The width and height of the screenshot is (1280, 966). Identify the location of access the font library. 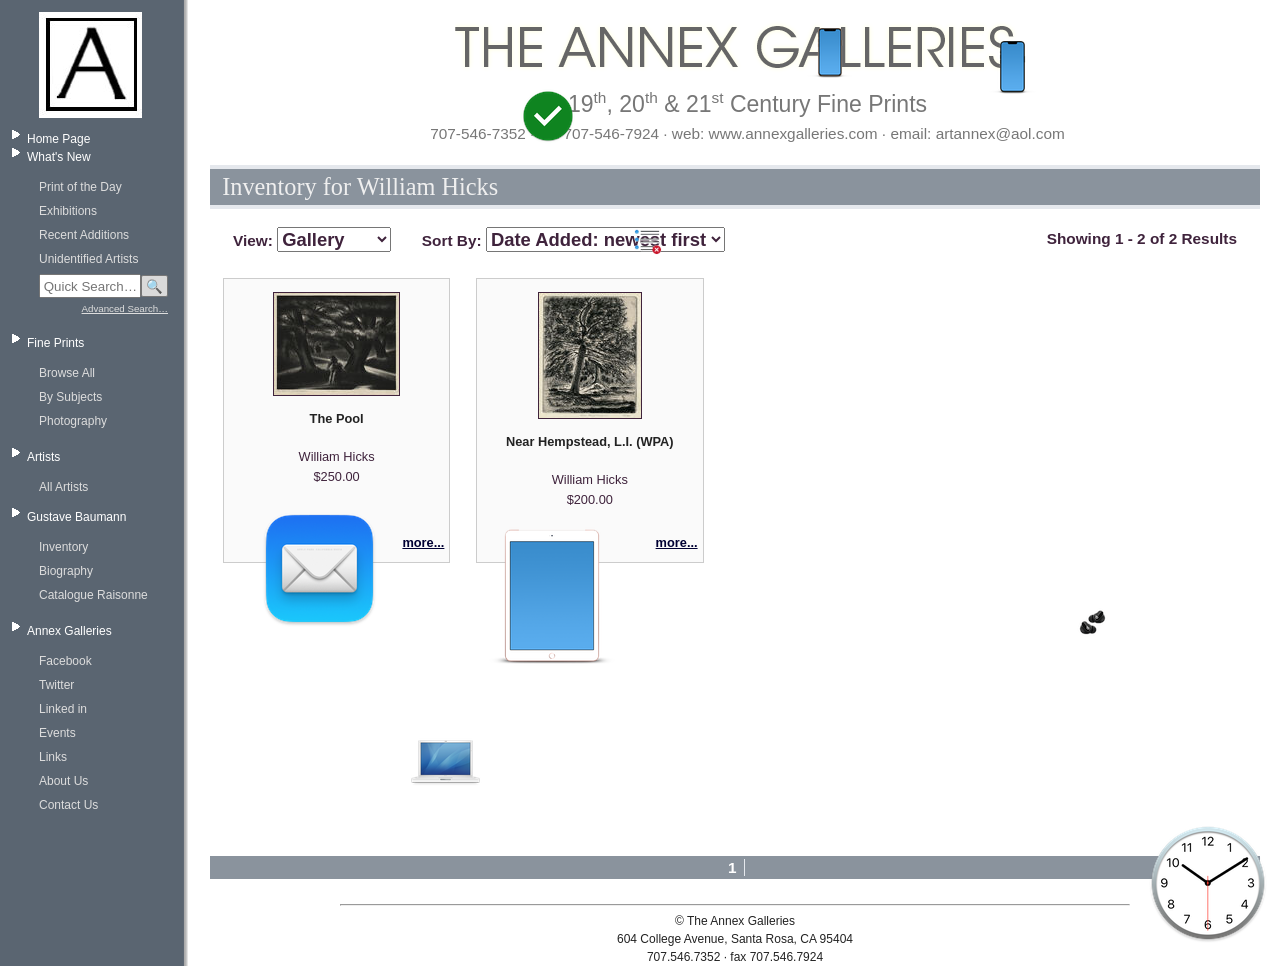
(756, 703).